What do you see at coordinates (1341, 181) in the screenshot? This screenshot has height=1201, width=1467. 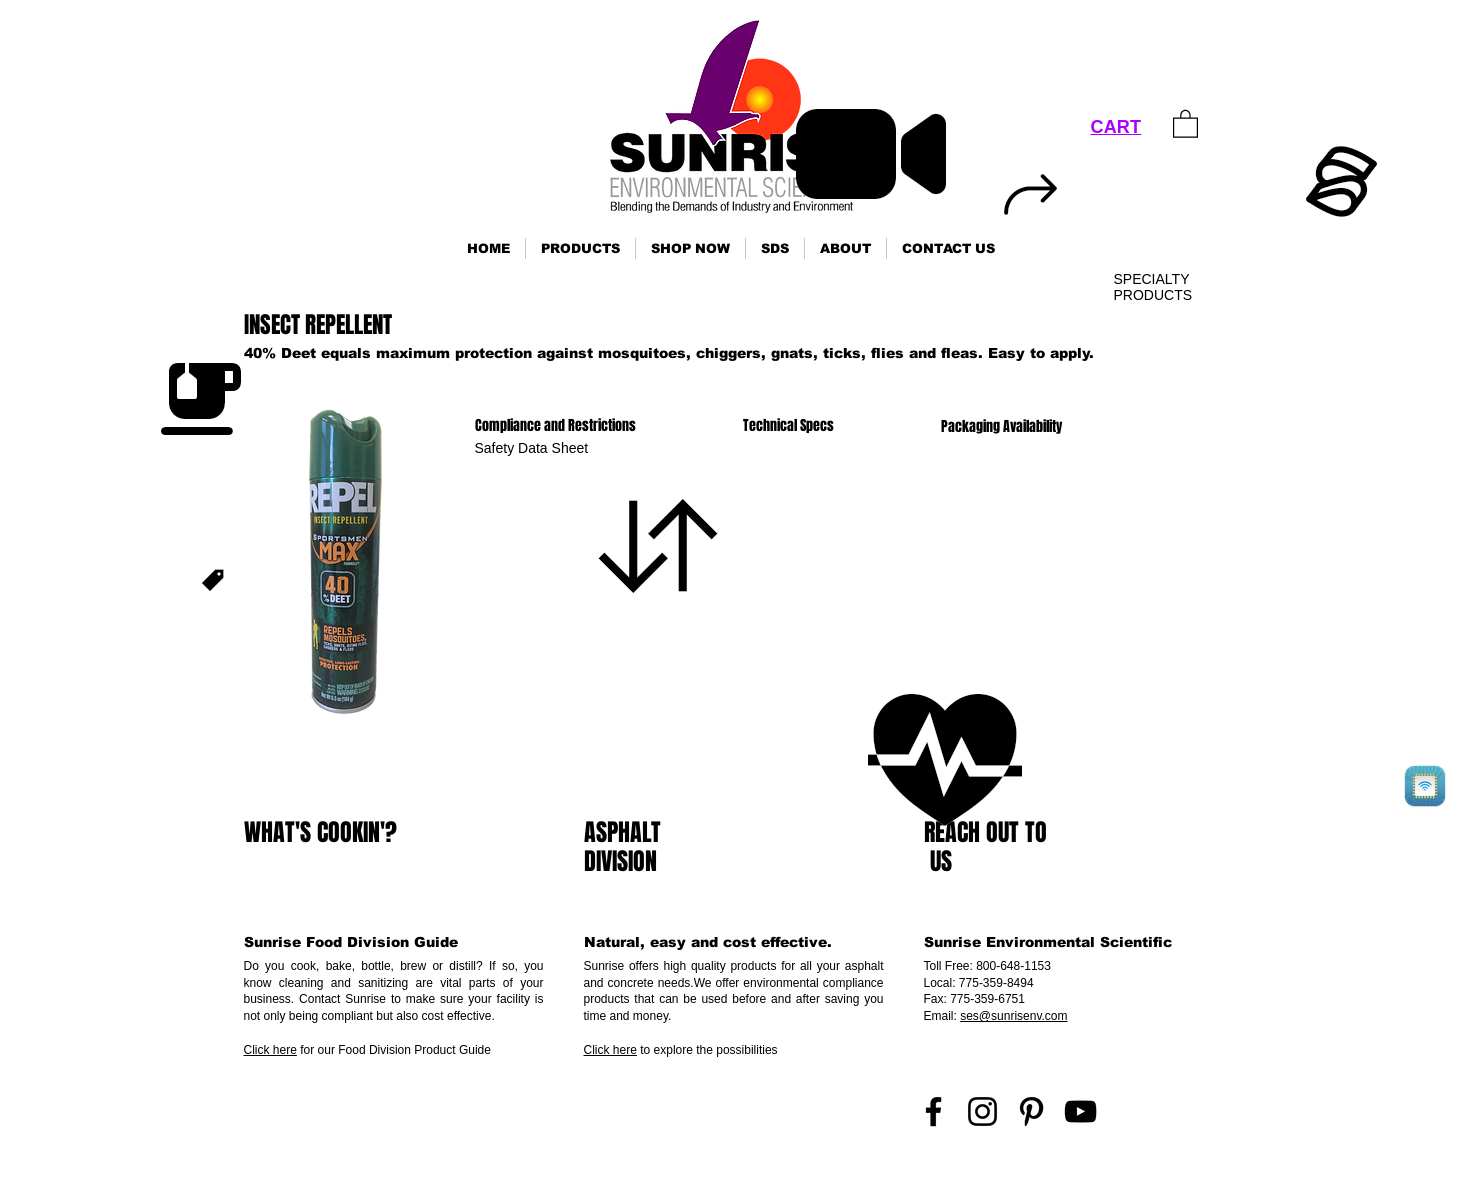 I see `link to SolidJS framework documentation` at bounding box center [1341, 181].